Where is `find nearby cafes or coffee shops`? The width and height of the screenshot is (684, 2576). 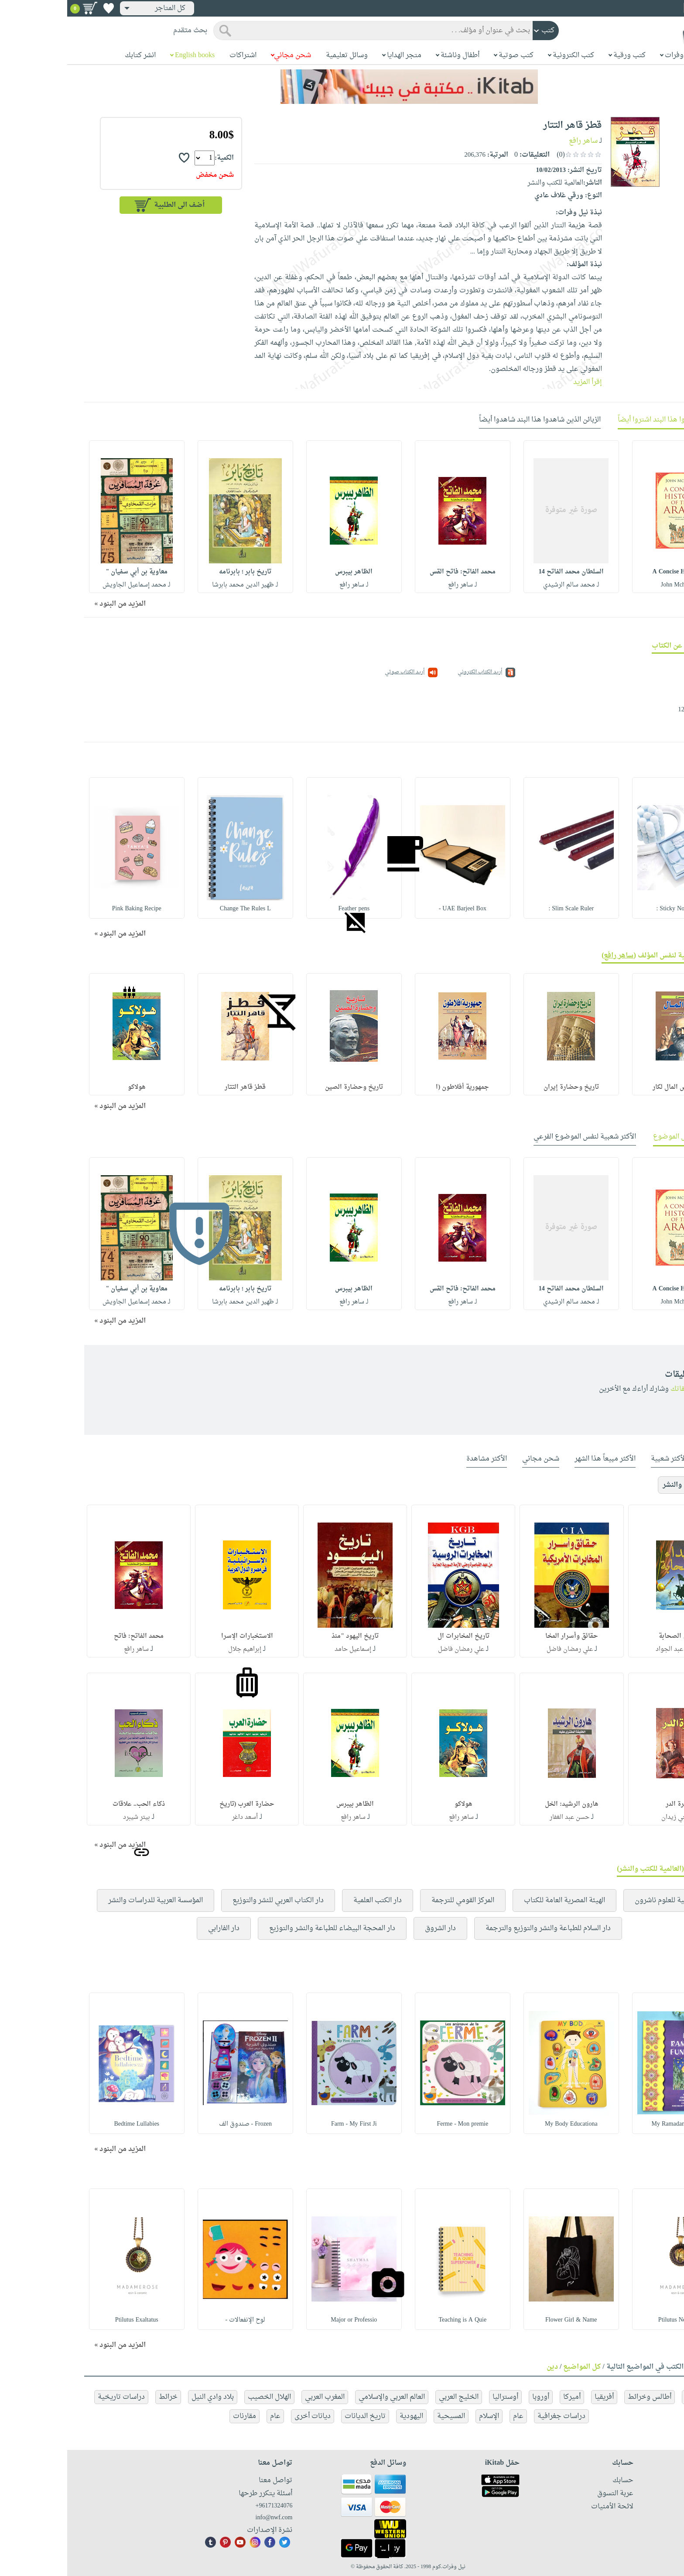 find nearby cafes or coffee shops is located at coordinates (403, 854).